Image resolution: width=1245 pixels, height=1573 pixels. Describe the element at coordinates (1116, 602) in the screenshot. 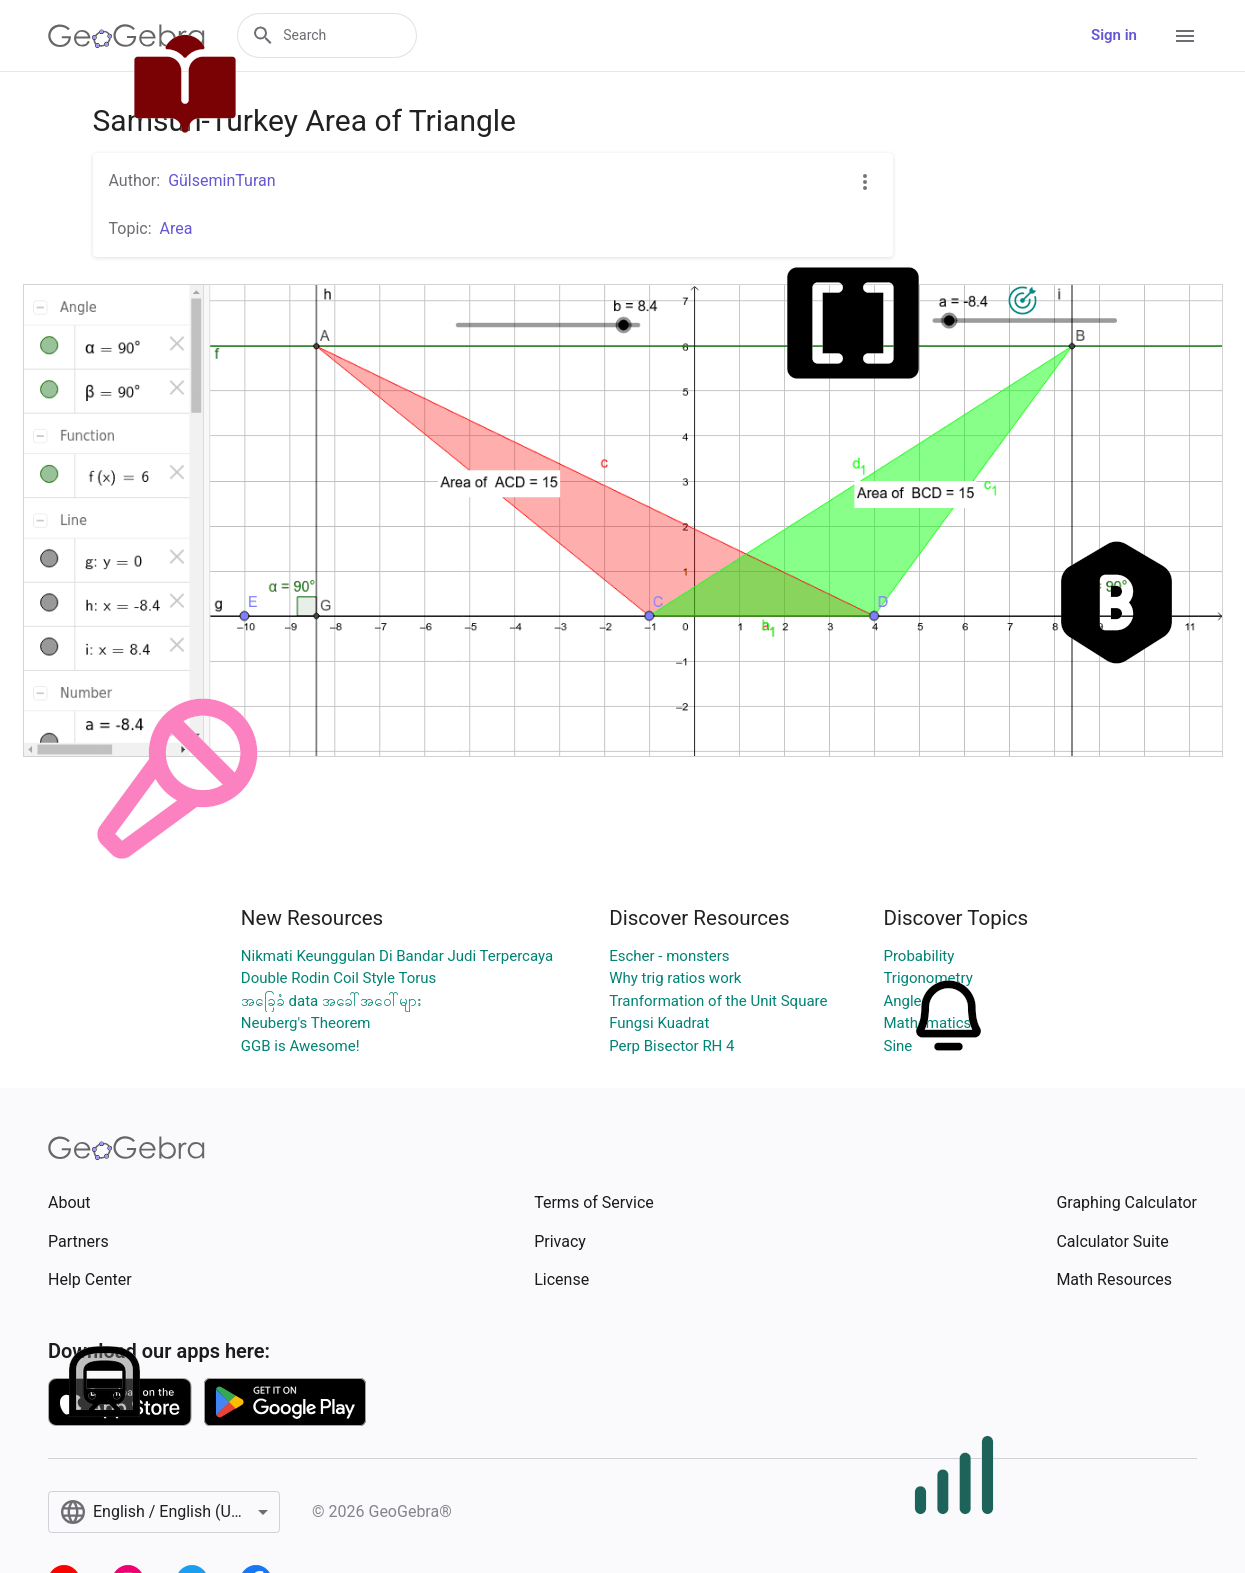

I see `indicates bold text formatting option` at that location.